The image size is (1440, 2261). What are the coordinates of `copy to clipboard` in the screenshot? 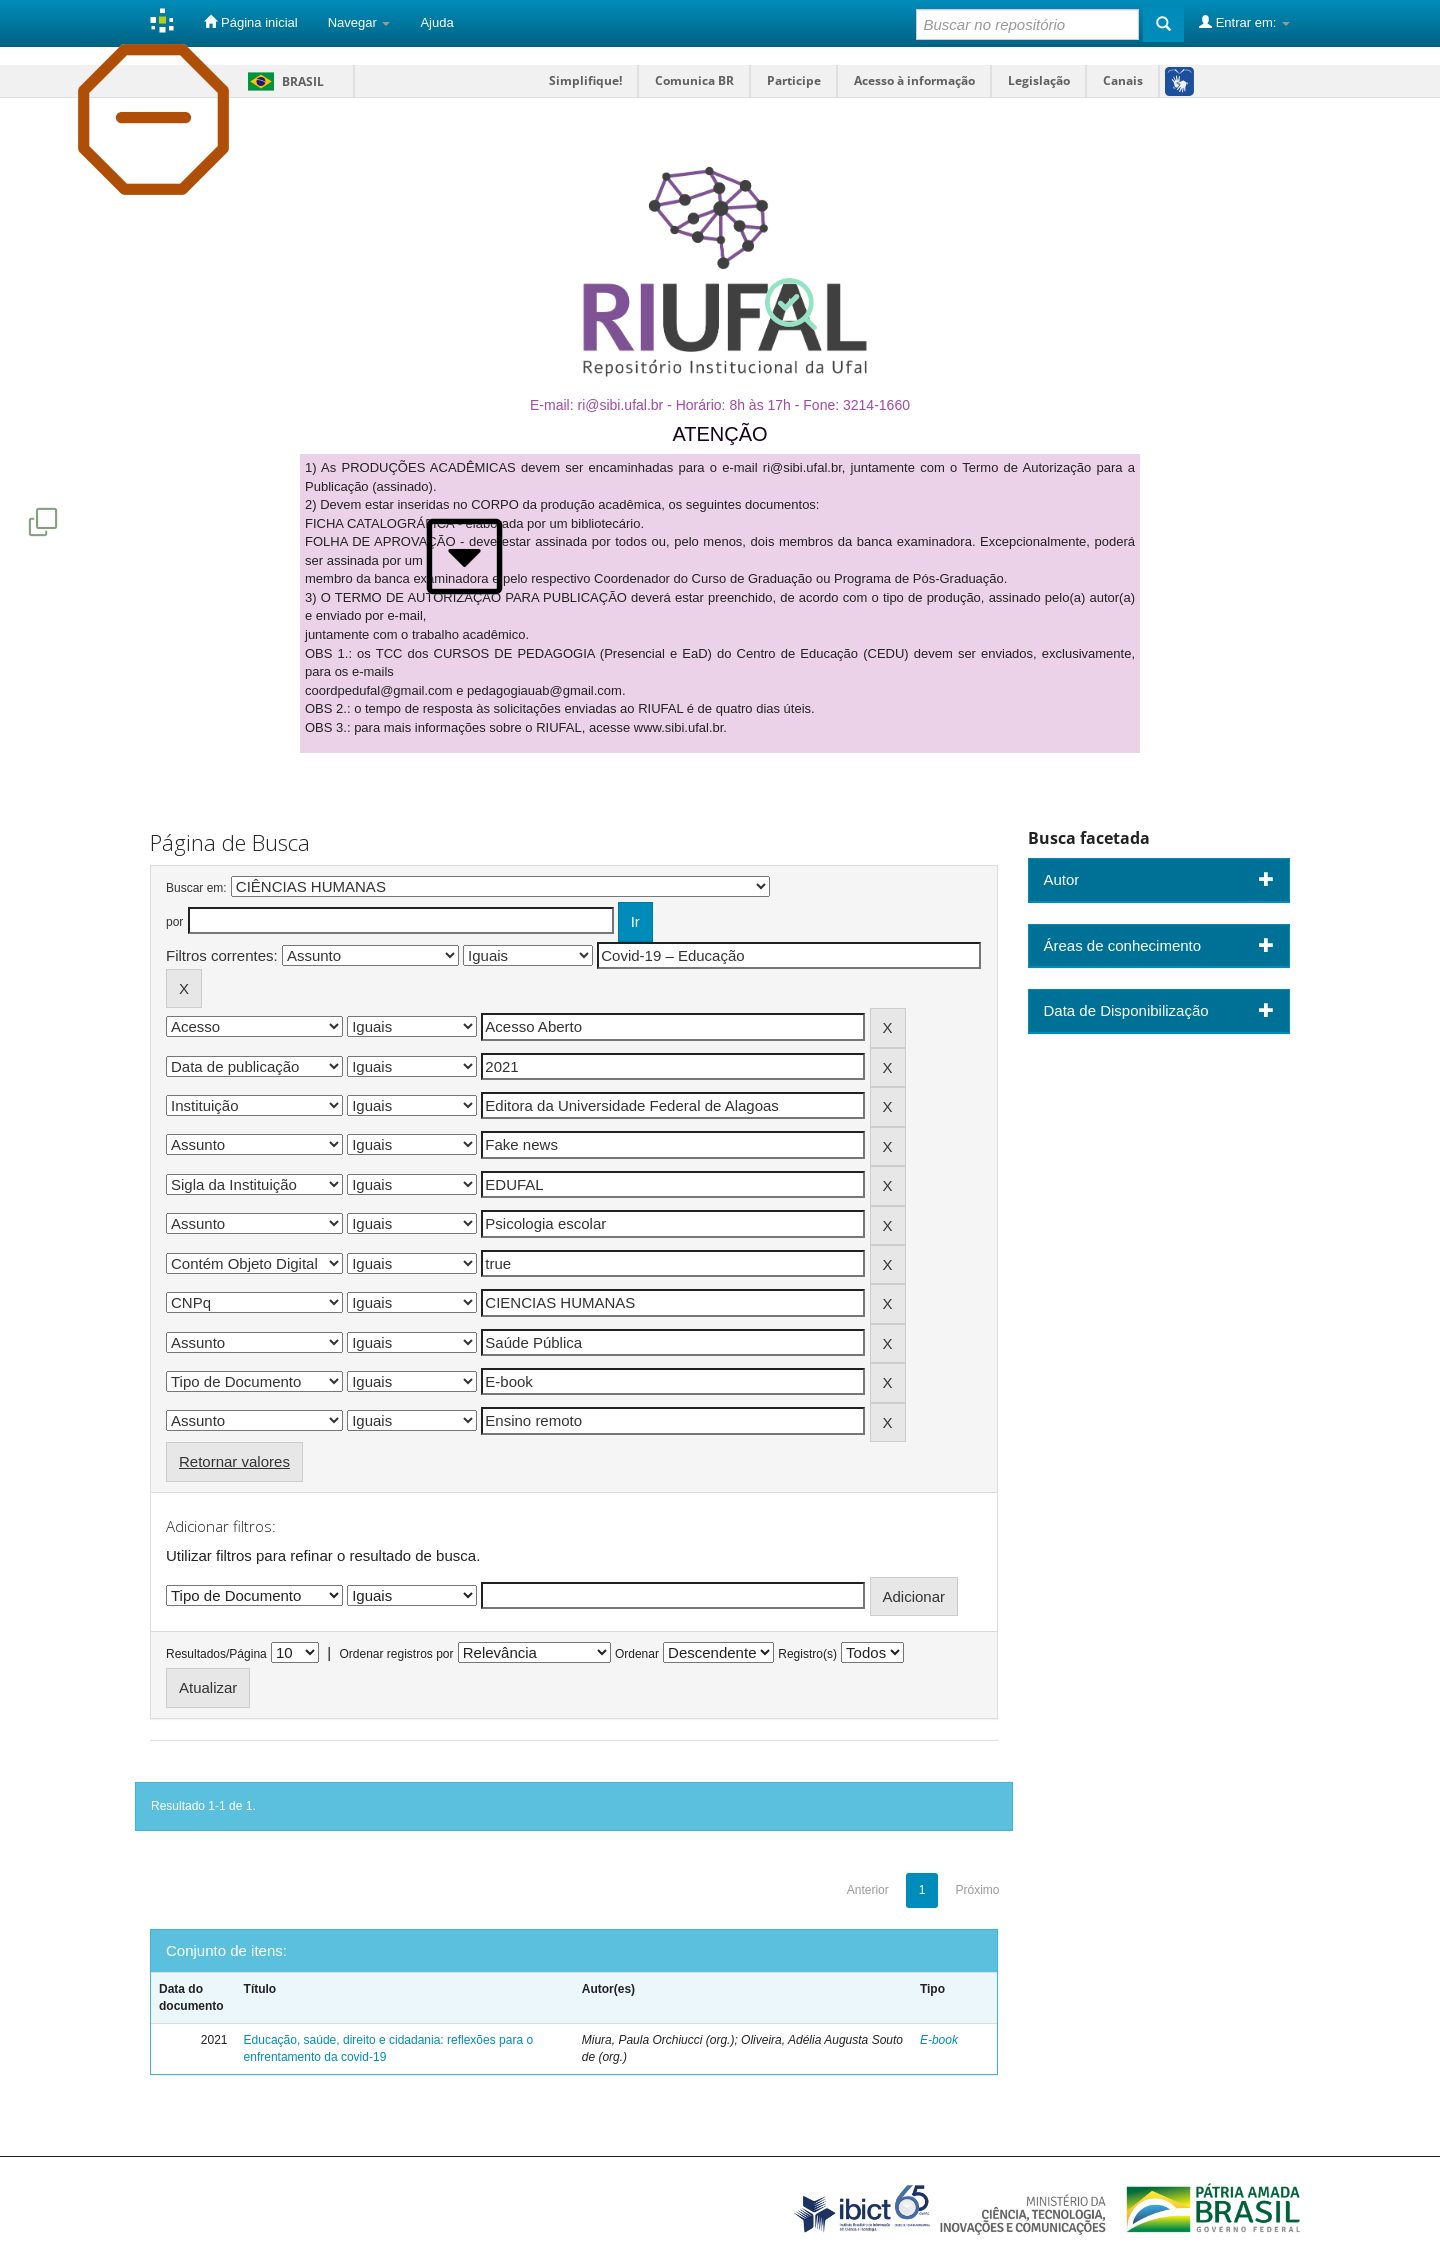 It's located at (43, 522).